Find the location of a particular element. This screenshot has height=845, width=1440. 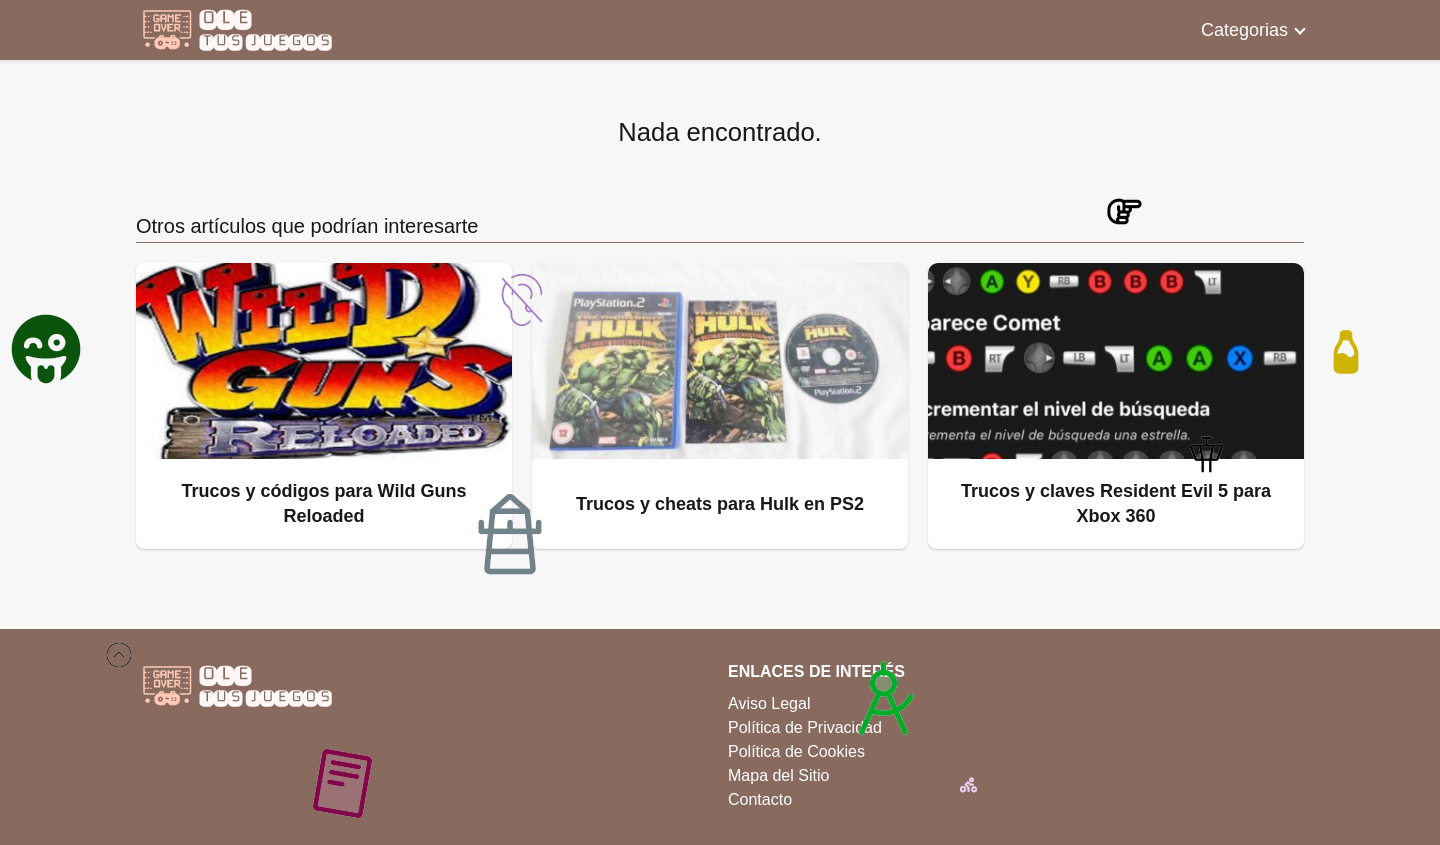

scroll up or return to top is located at coordinates (119, 655).